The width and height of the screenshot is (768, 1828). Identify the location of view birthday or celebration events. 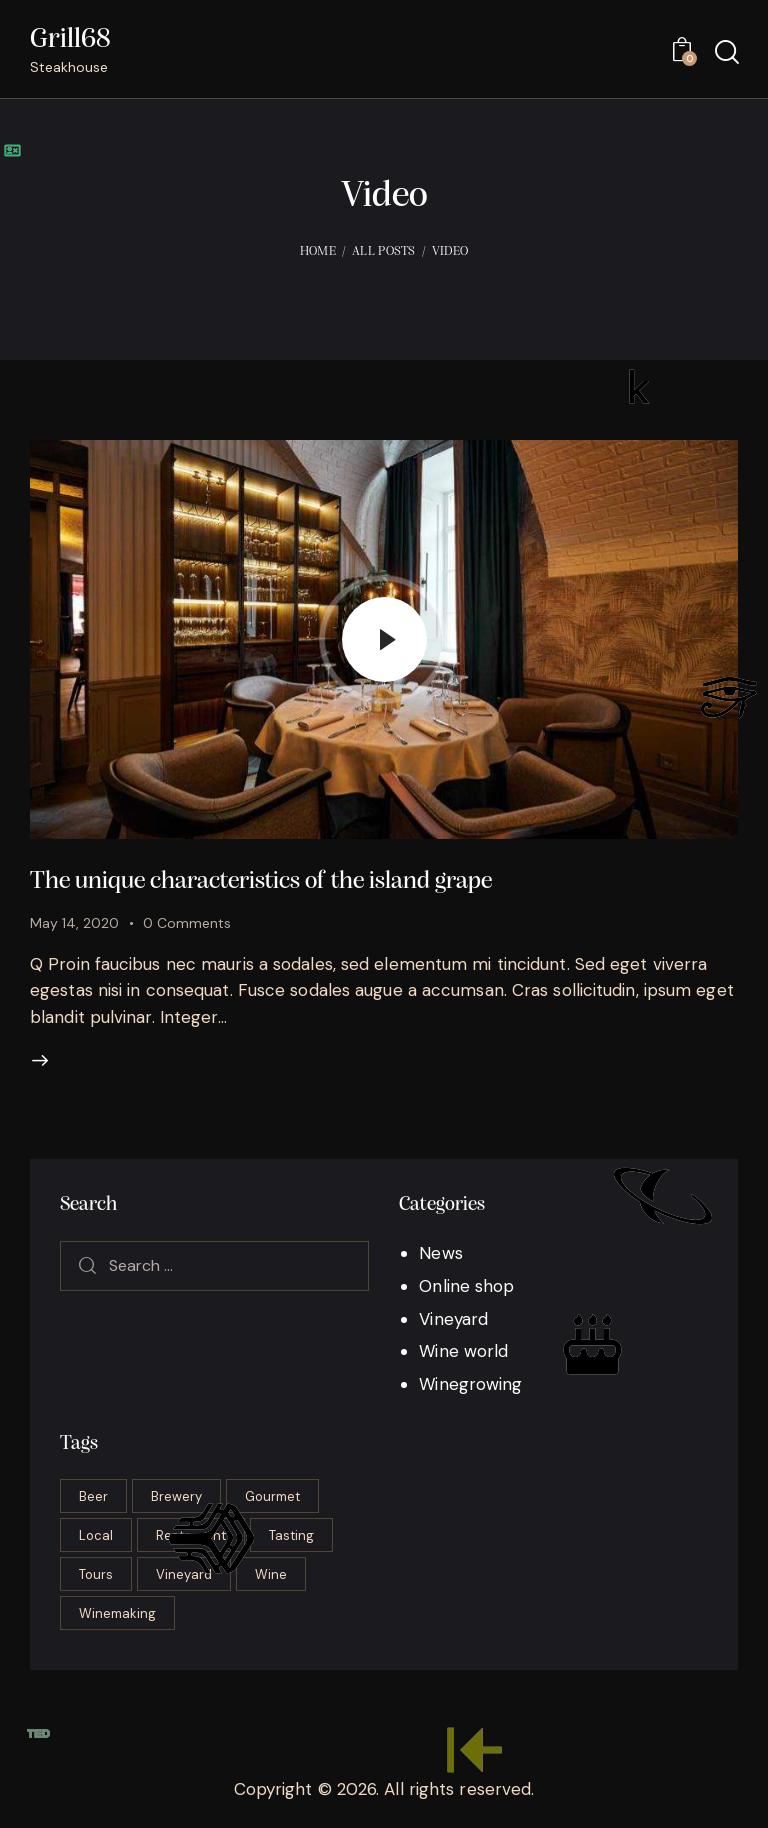
(592, 1345).